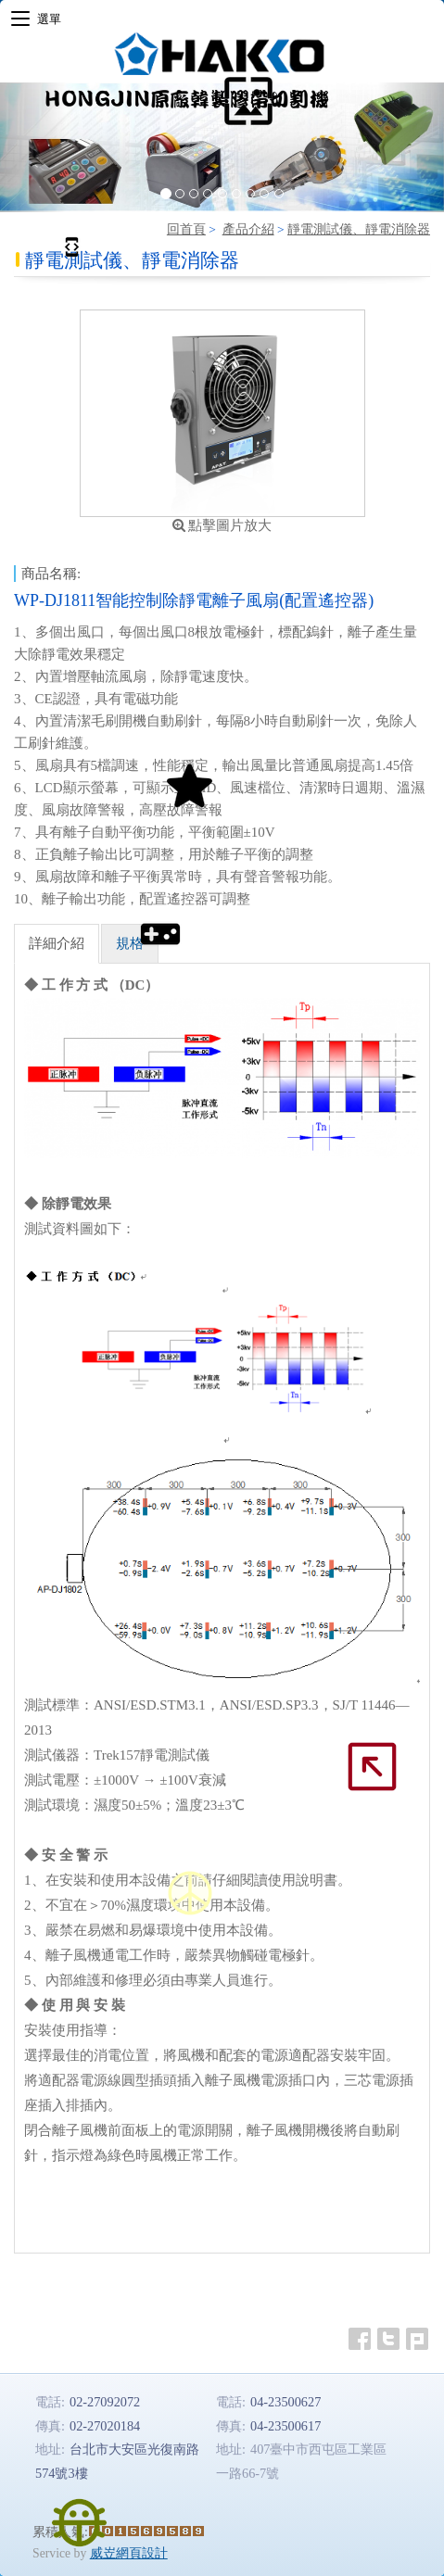  What do you see at coordinates (71, 246) in the screenshot?
I see `enable developer mode on device` at bounding box center [71, 246].